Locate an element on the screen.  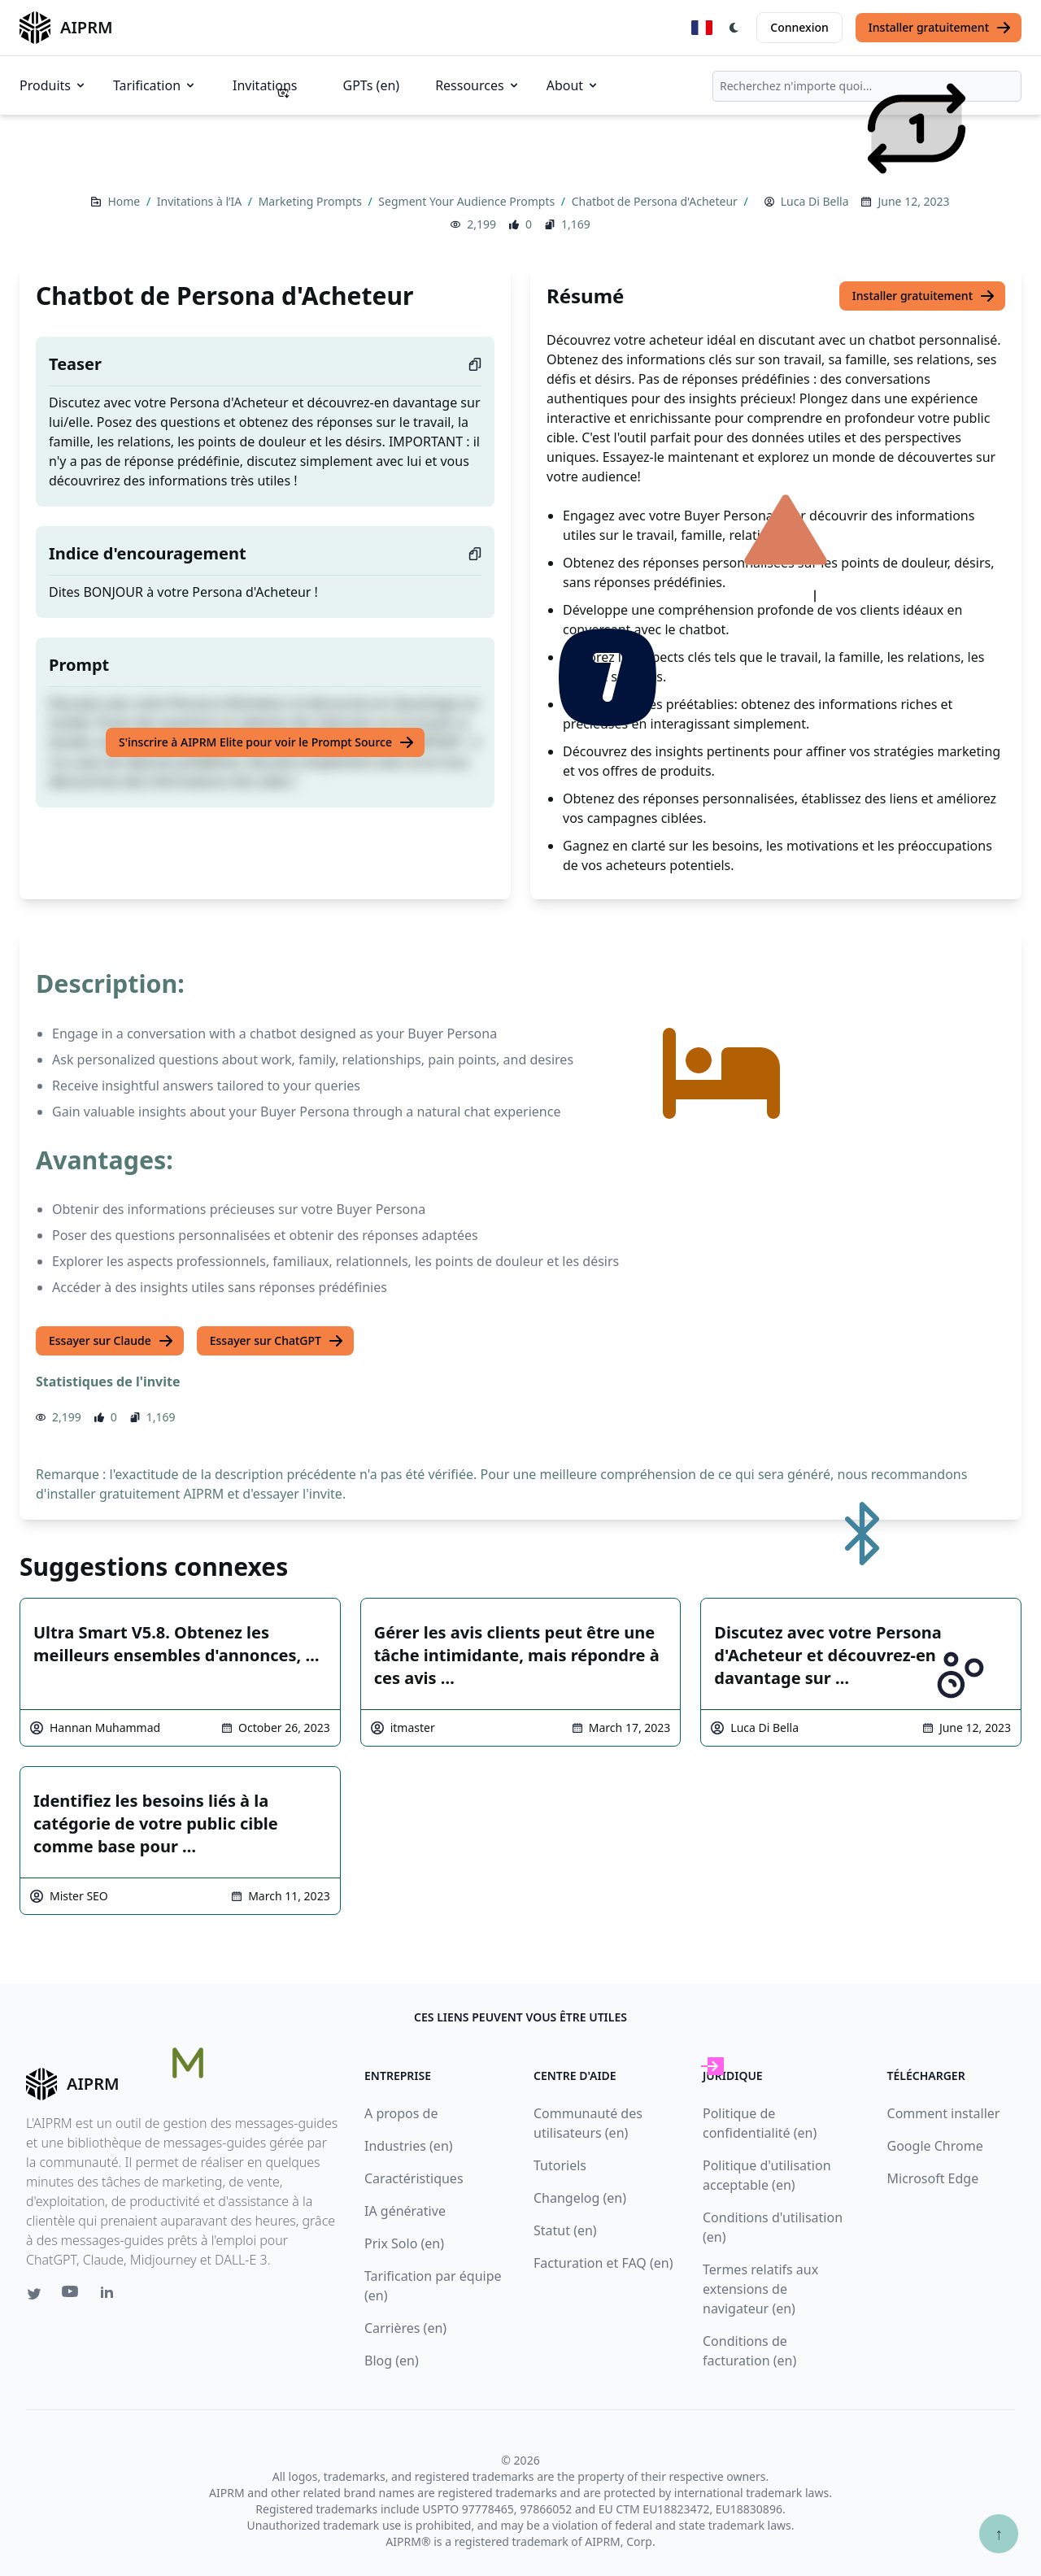
find nearby hotels or accommodations is located at coordinates (721, 1073).